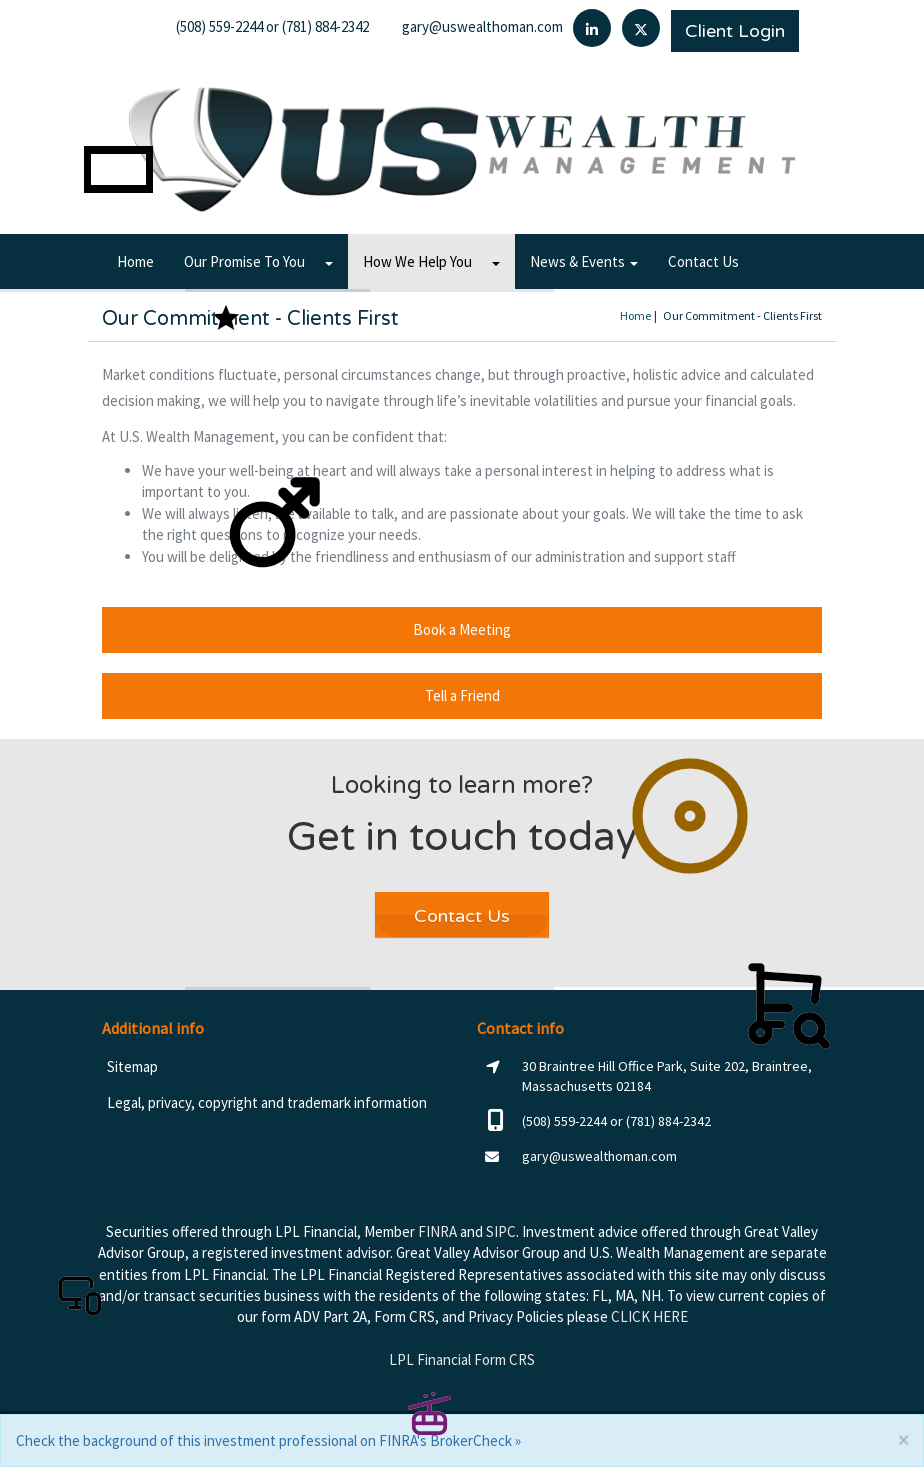 The height and width of the screenshot is (1467, 924). I want to click on indicates transgender or non-binary gender identity option, so click(276, 520).